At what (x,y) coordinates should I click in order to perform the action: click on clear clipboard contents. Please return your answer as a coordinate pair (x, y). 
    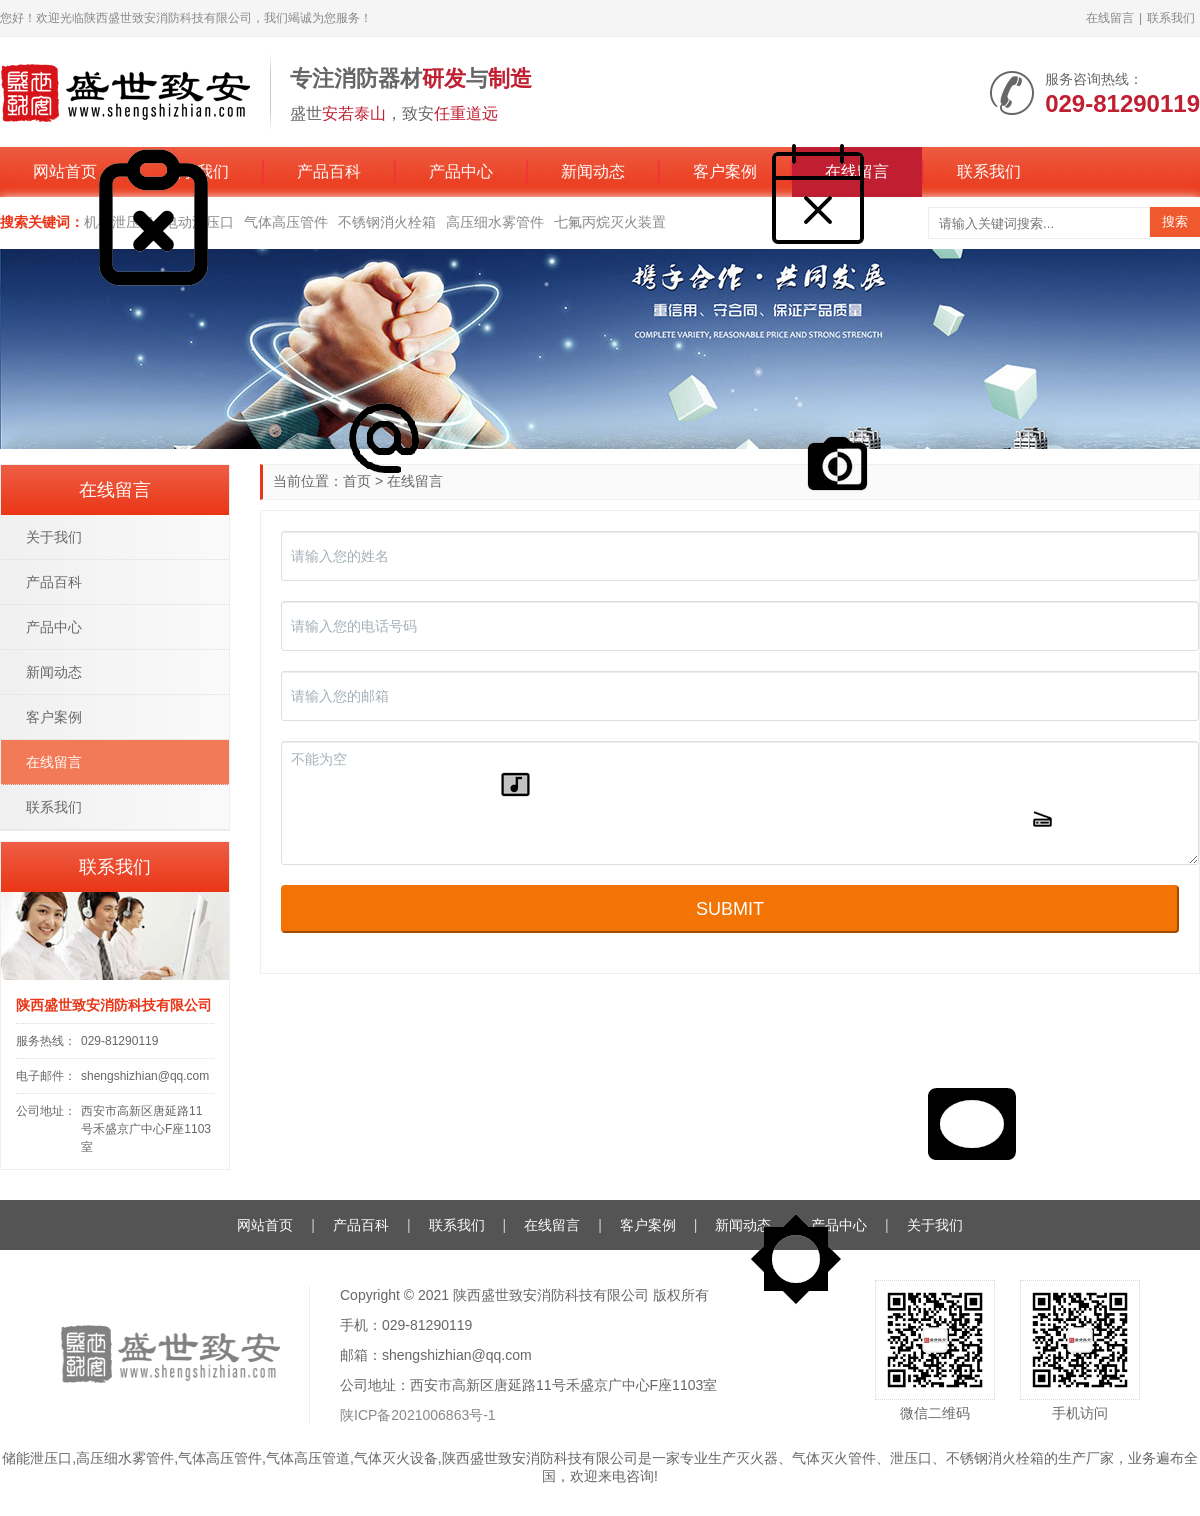
    Looking at the image, I should click on (153, 217).